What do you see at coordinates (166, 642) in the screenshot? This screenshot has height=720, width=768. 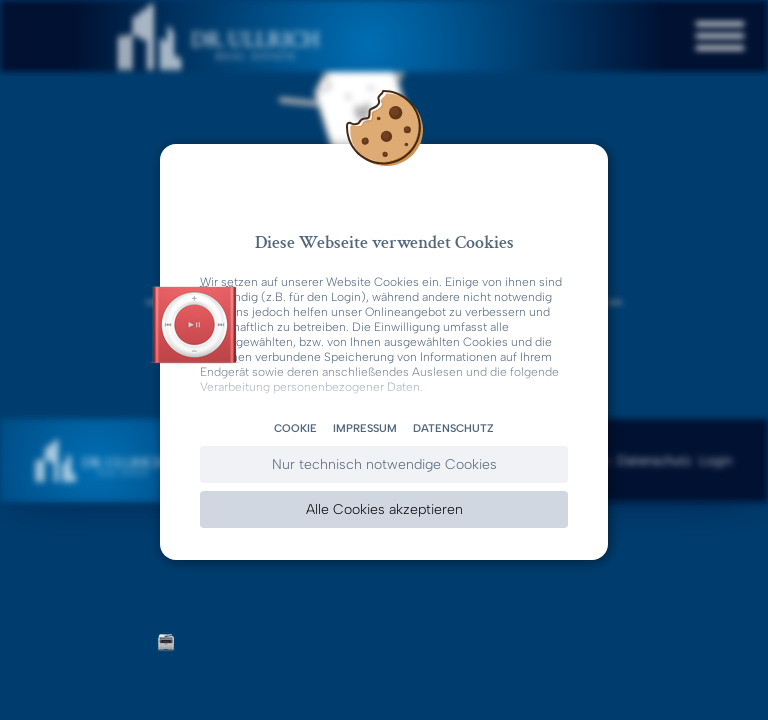 I see `connect to a network printer` at bounding box center [166, 642].